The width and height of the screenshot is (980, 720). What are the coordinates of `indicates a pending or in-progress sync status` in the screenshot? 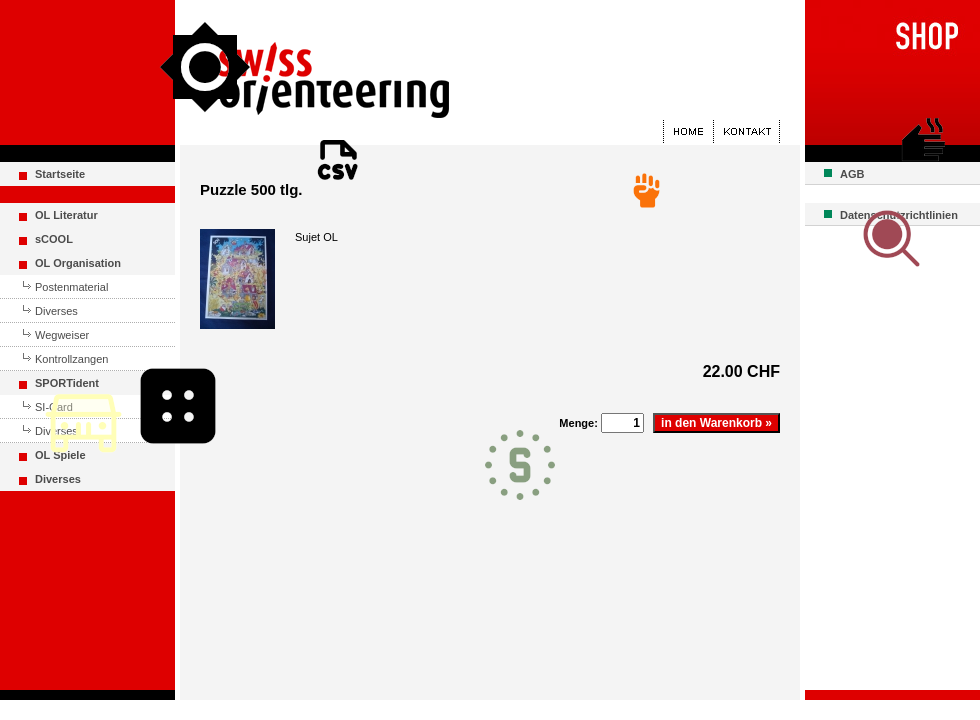 It's located at (520, 465).